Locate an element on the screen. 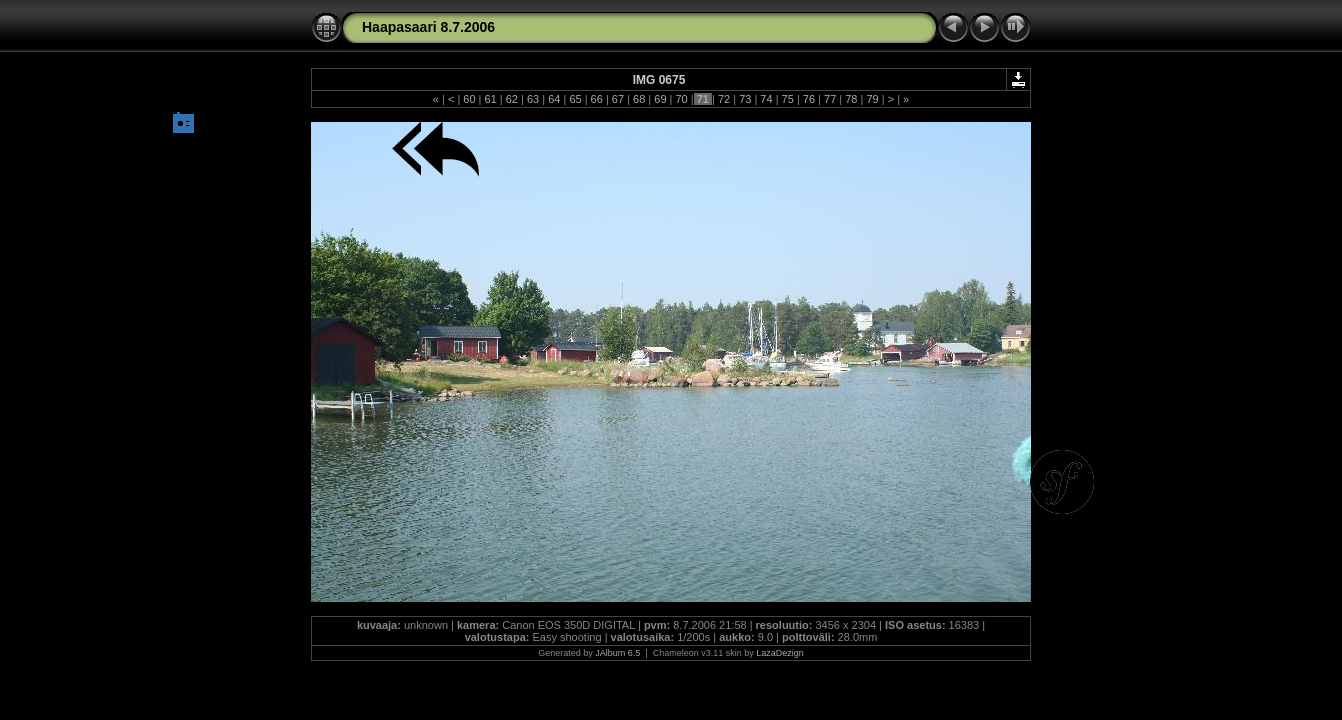  Symfony PHP framework logo is located at coordinates (1062, 482).